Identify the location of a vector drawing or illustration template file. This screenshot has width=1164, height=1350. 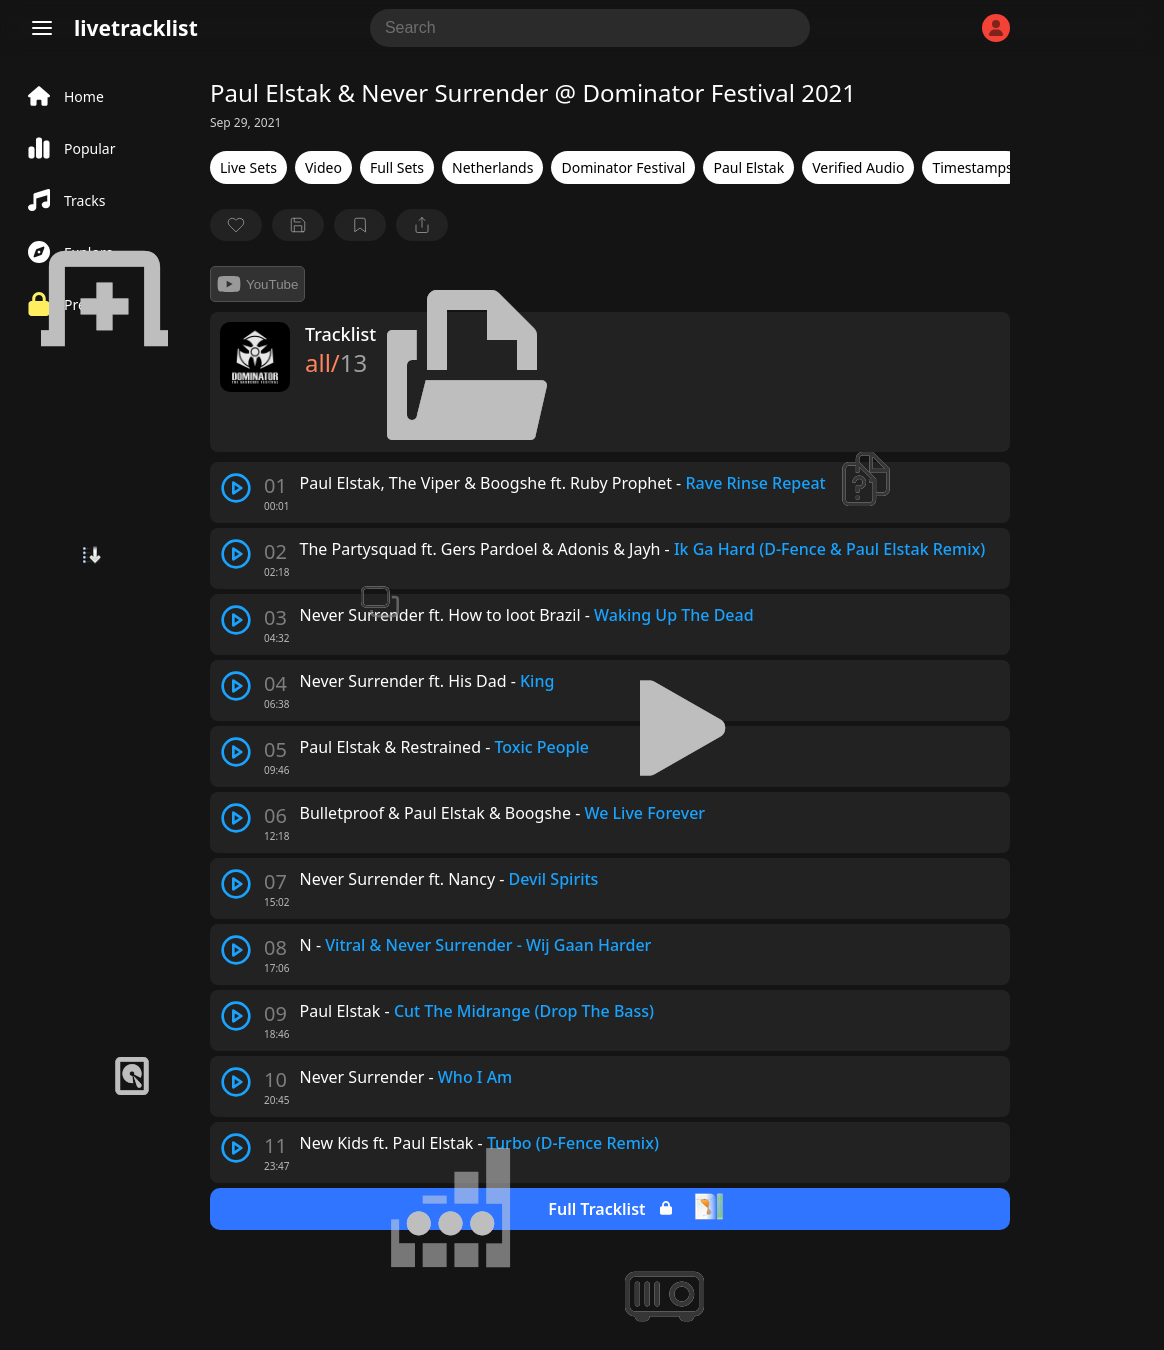
(708, 1206).